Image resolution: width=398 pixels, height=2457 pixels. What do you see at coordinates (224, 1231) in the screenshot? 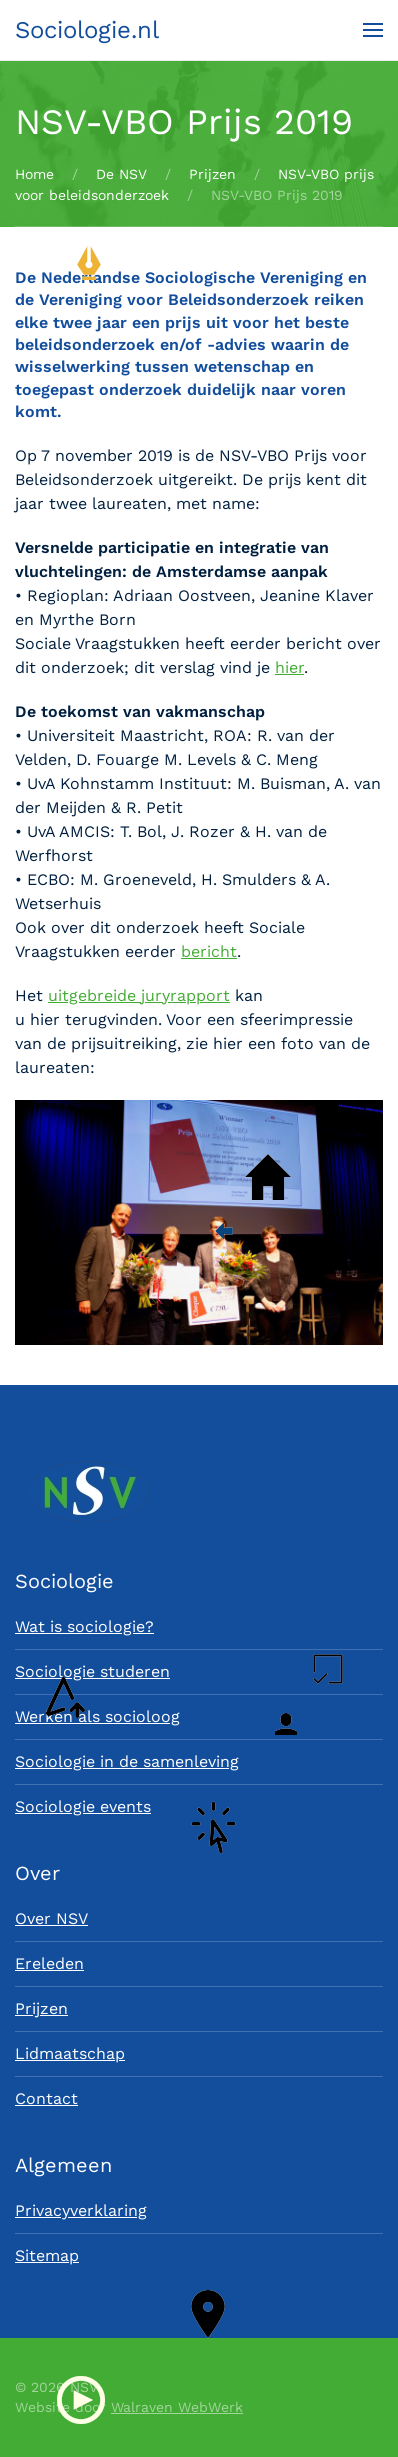
I see `go back to the previous screen` at bounding box center [224, 1231].